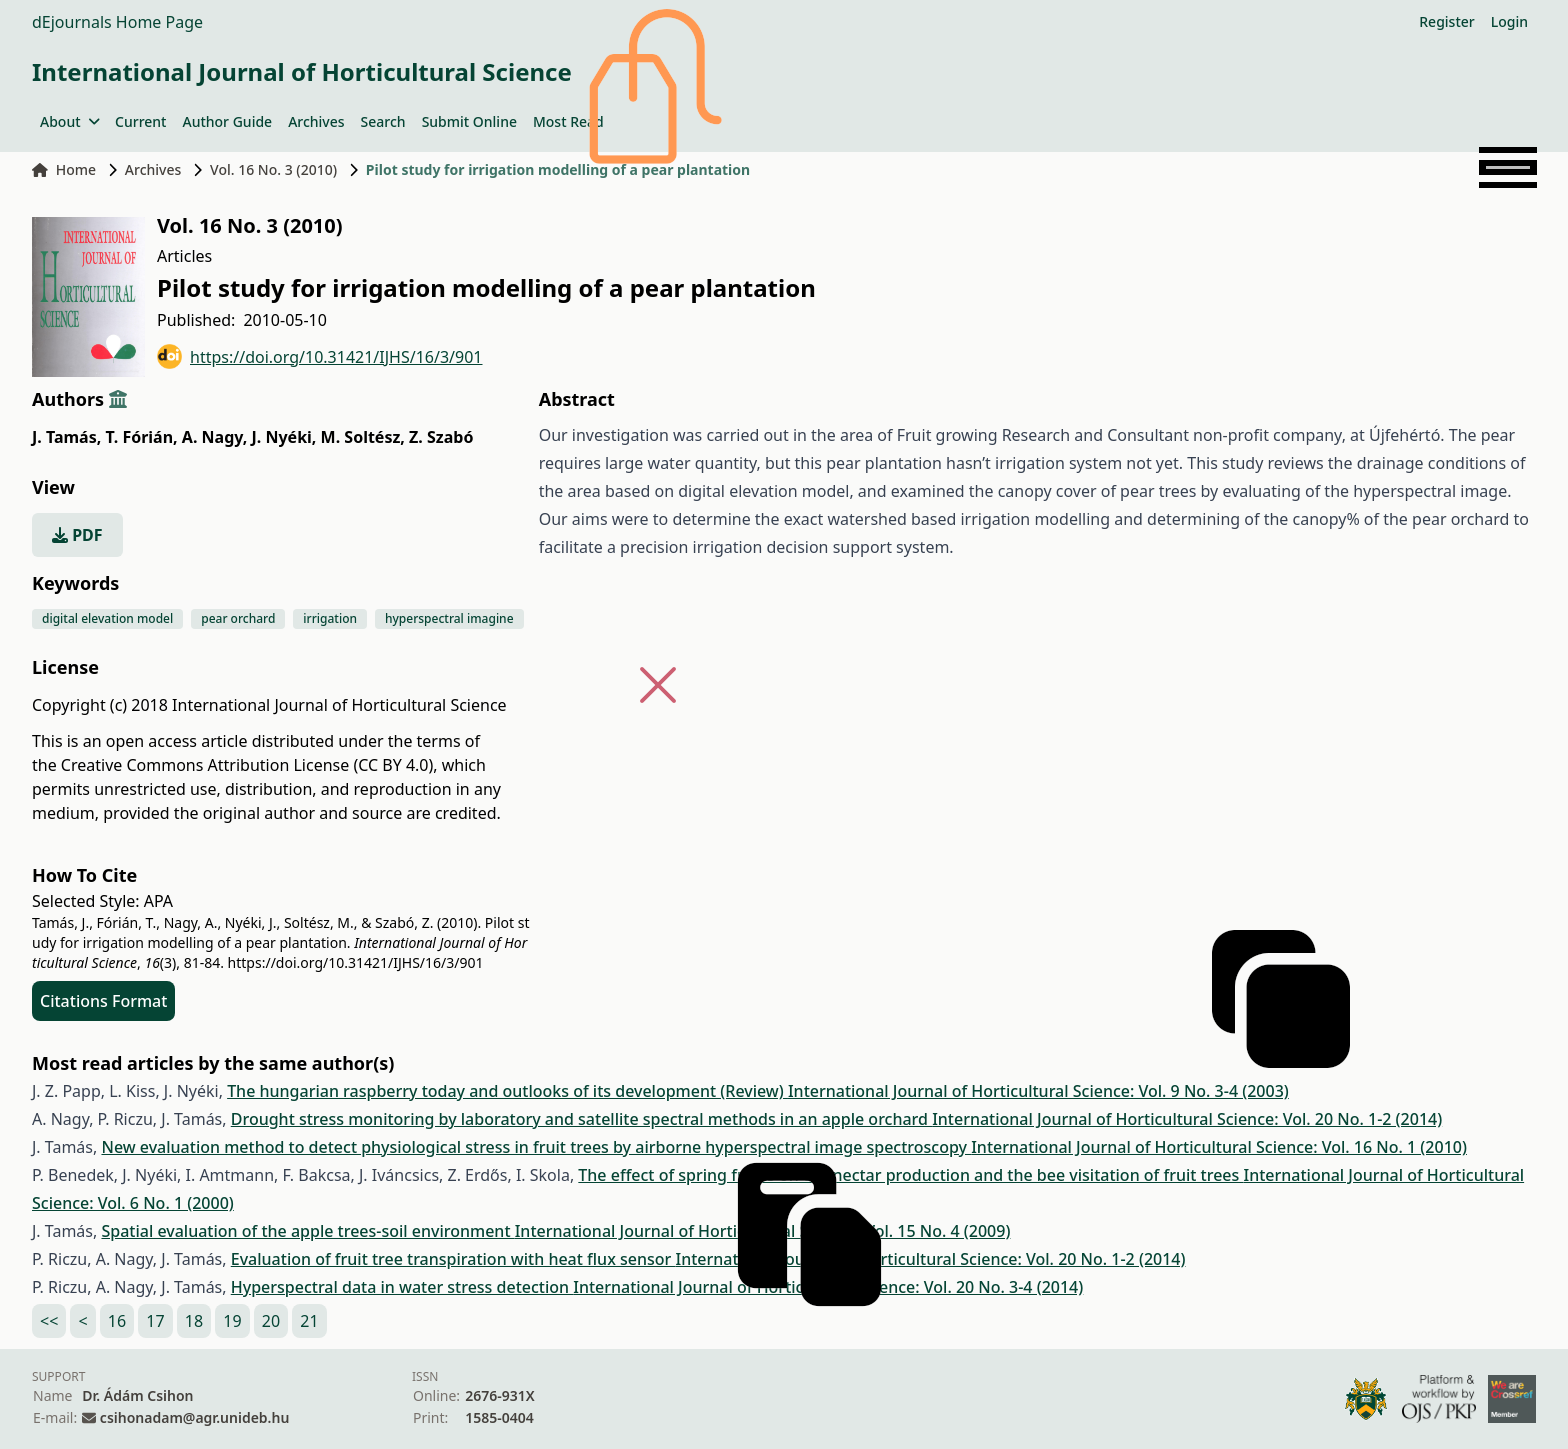  I want to click on copy content to clipboard, so click(809, 1234).